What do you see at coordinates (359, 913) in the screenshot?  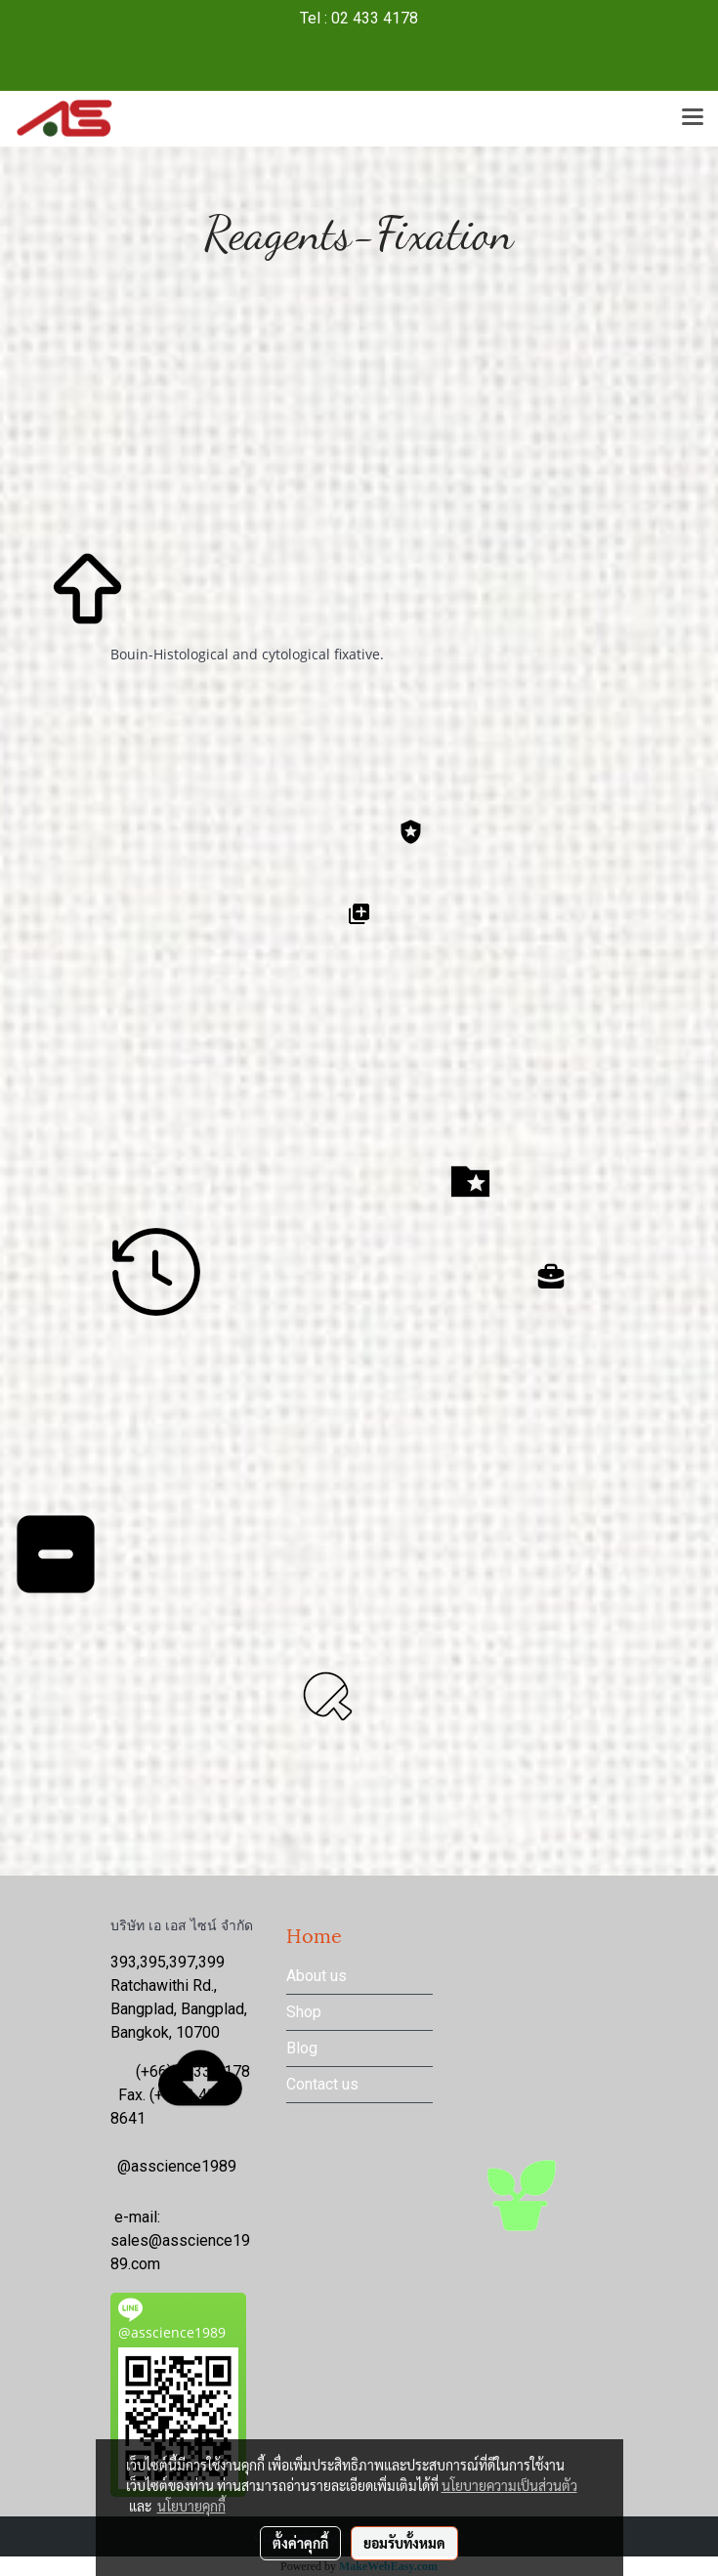 I see `add to queue` at bounding box center [359, 913].